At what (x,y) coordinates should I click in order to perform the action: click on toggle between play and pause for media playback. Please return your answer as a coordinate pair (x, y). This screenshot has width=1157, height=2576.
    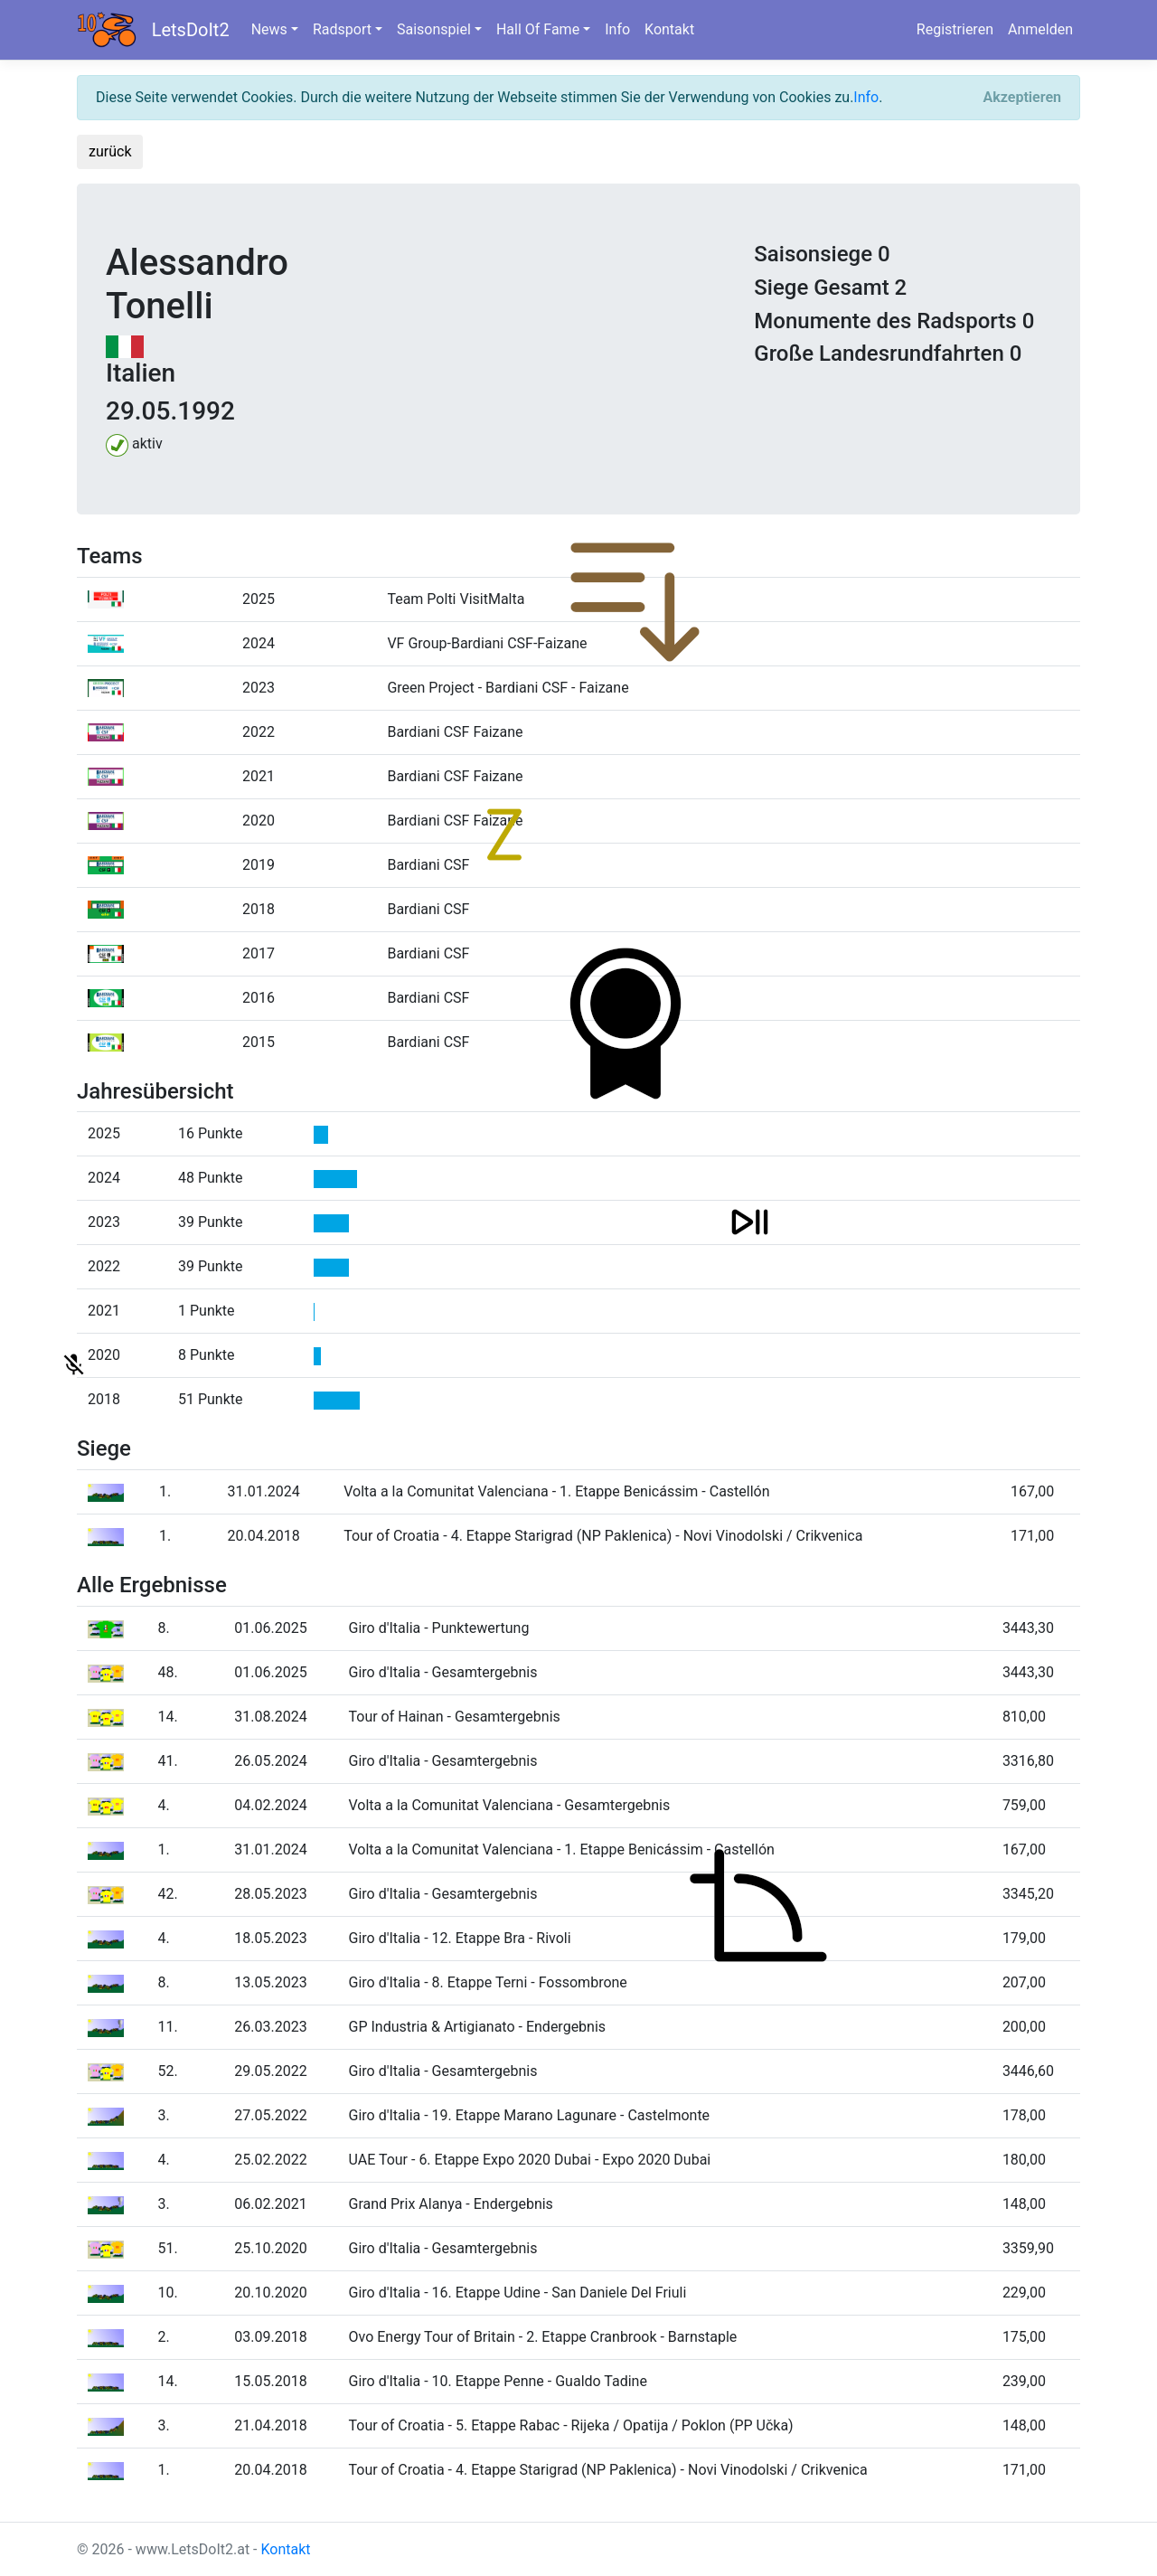
    Looking at the image, I should click on (749, 1222).